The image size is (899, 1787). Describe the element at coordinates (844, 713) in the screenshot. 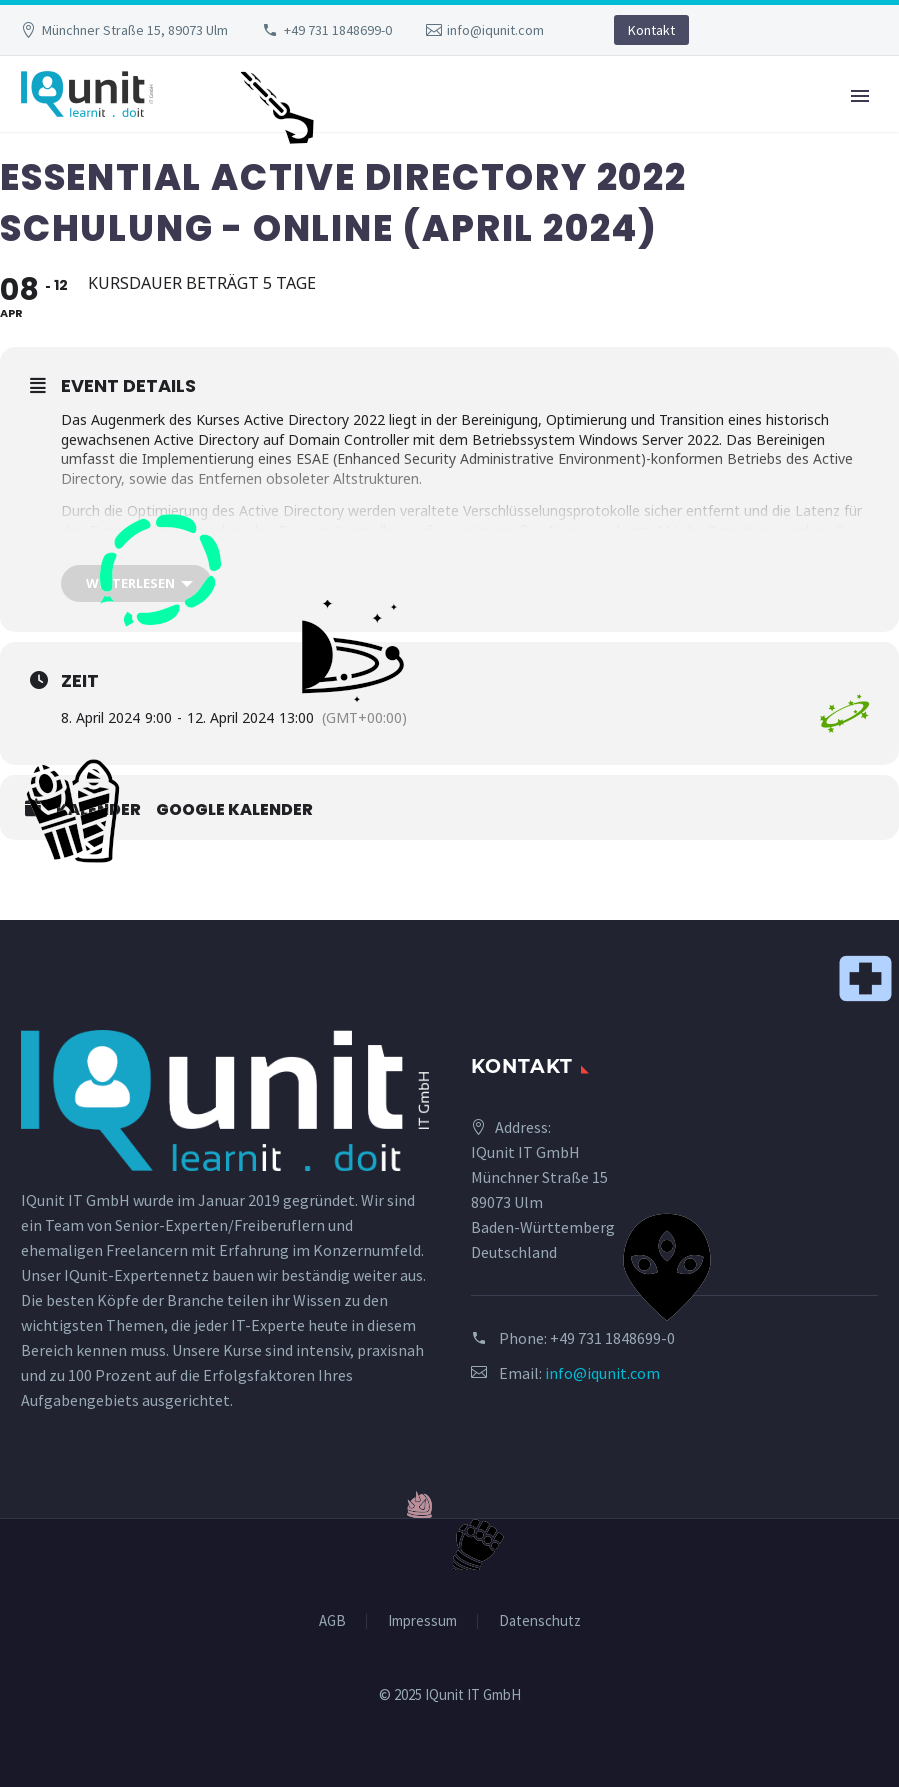

I see `indicates a dizzy or stunned status effect` at that location.